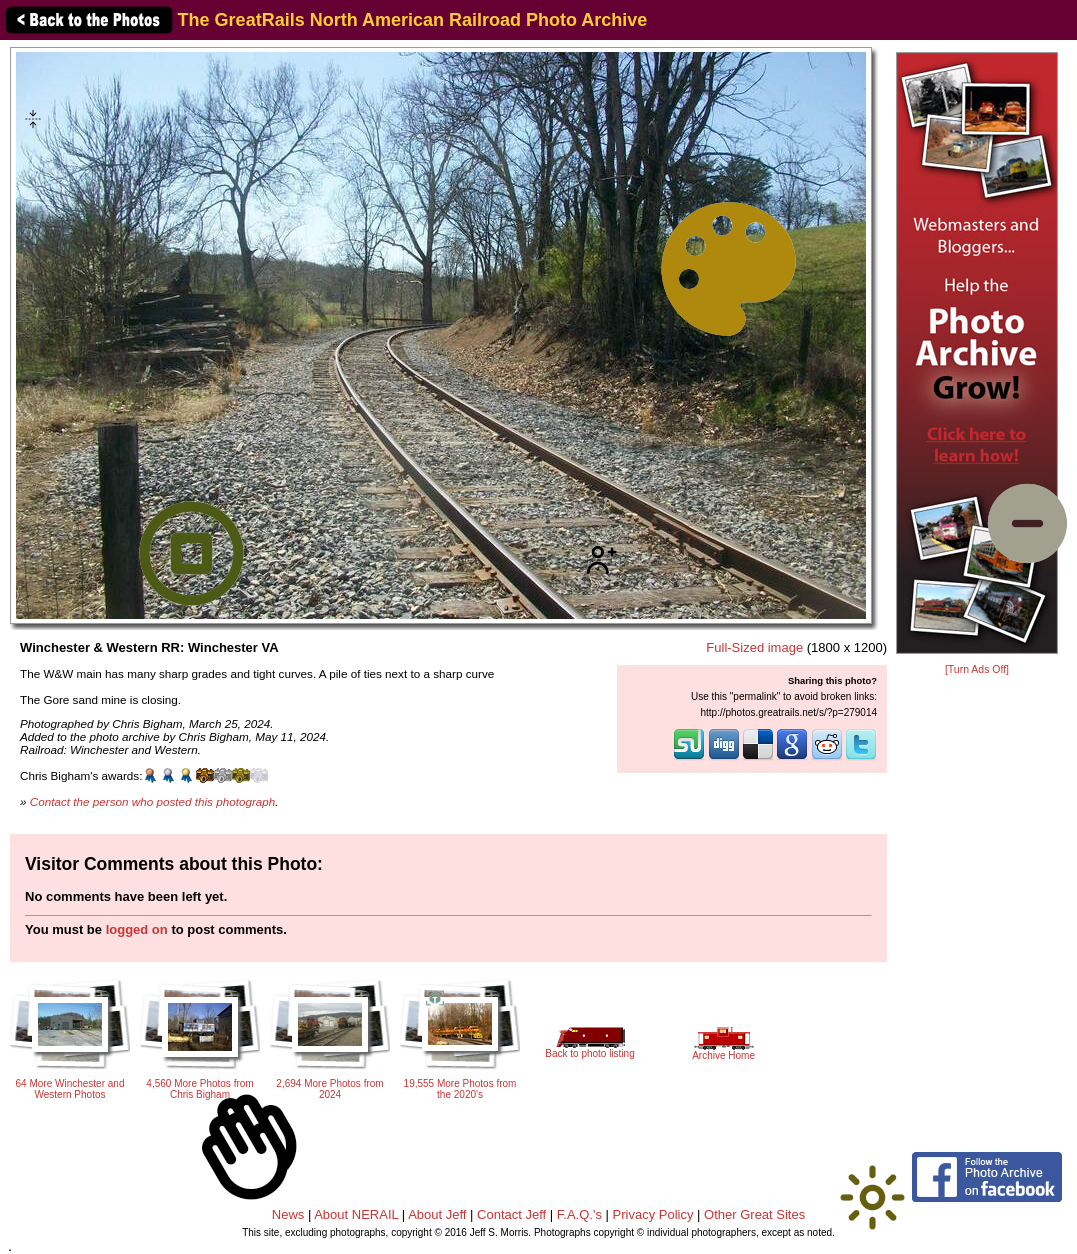 This screenshot has width=1077, height=1254. I want to click on stop media playback, so click(191, 553).